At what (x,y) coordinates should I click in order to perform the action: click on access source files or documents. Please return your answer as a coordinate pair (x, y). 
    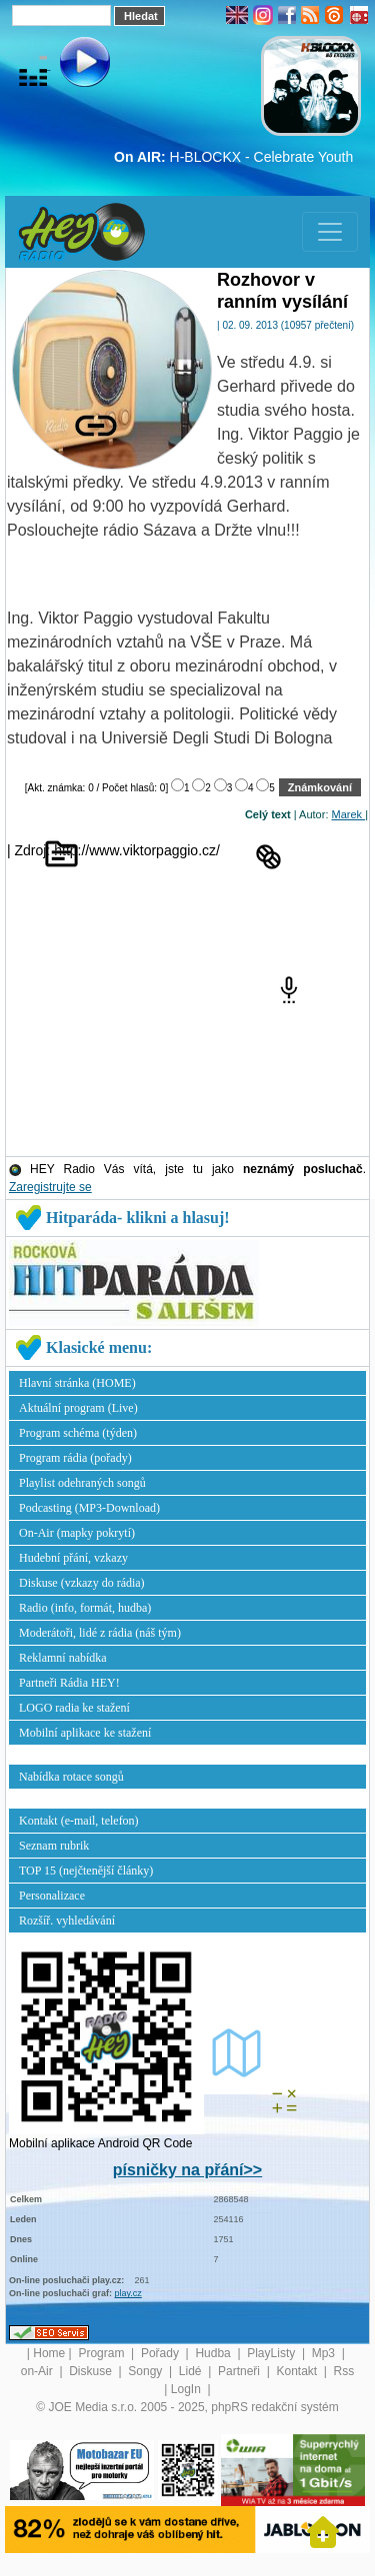
    Looking at the image, I should click on (61, 853).